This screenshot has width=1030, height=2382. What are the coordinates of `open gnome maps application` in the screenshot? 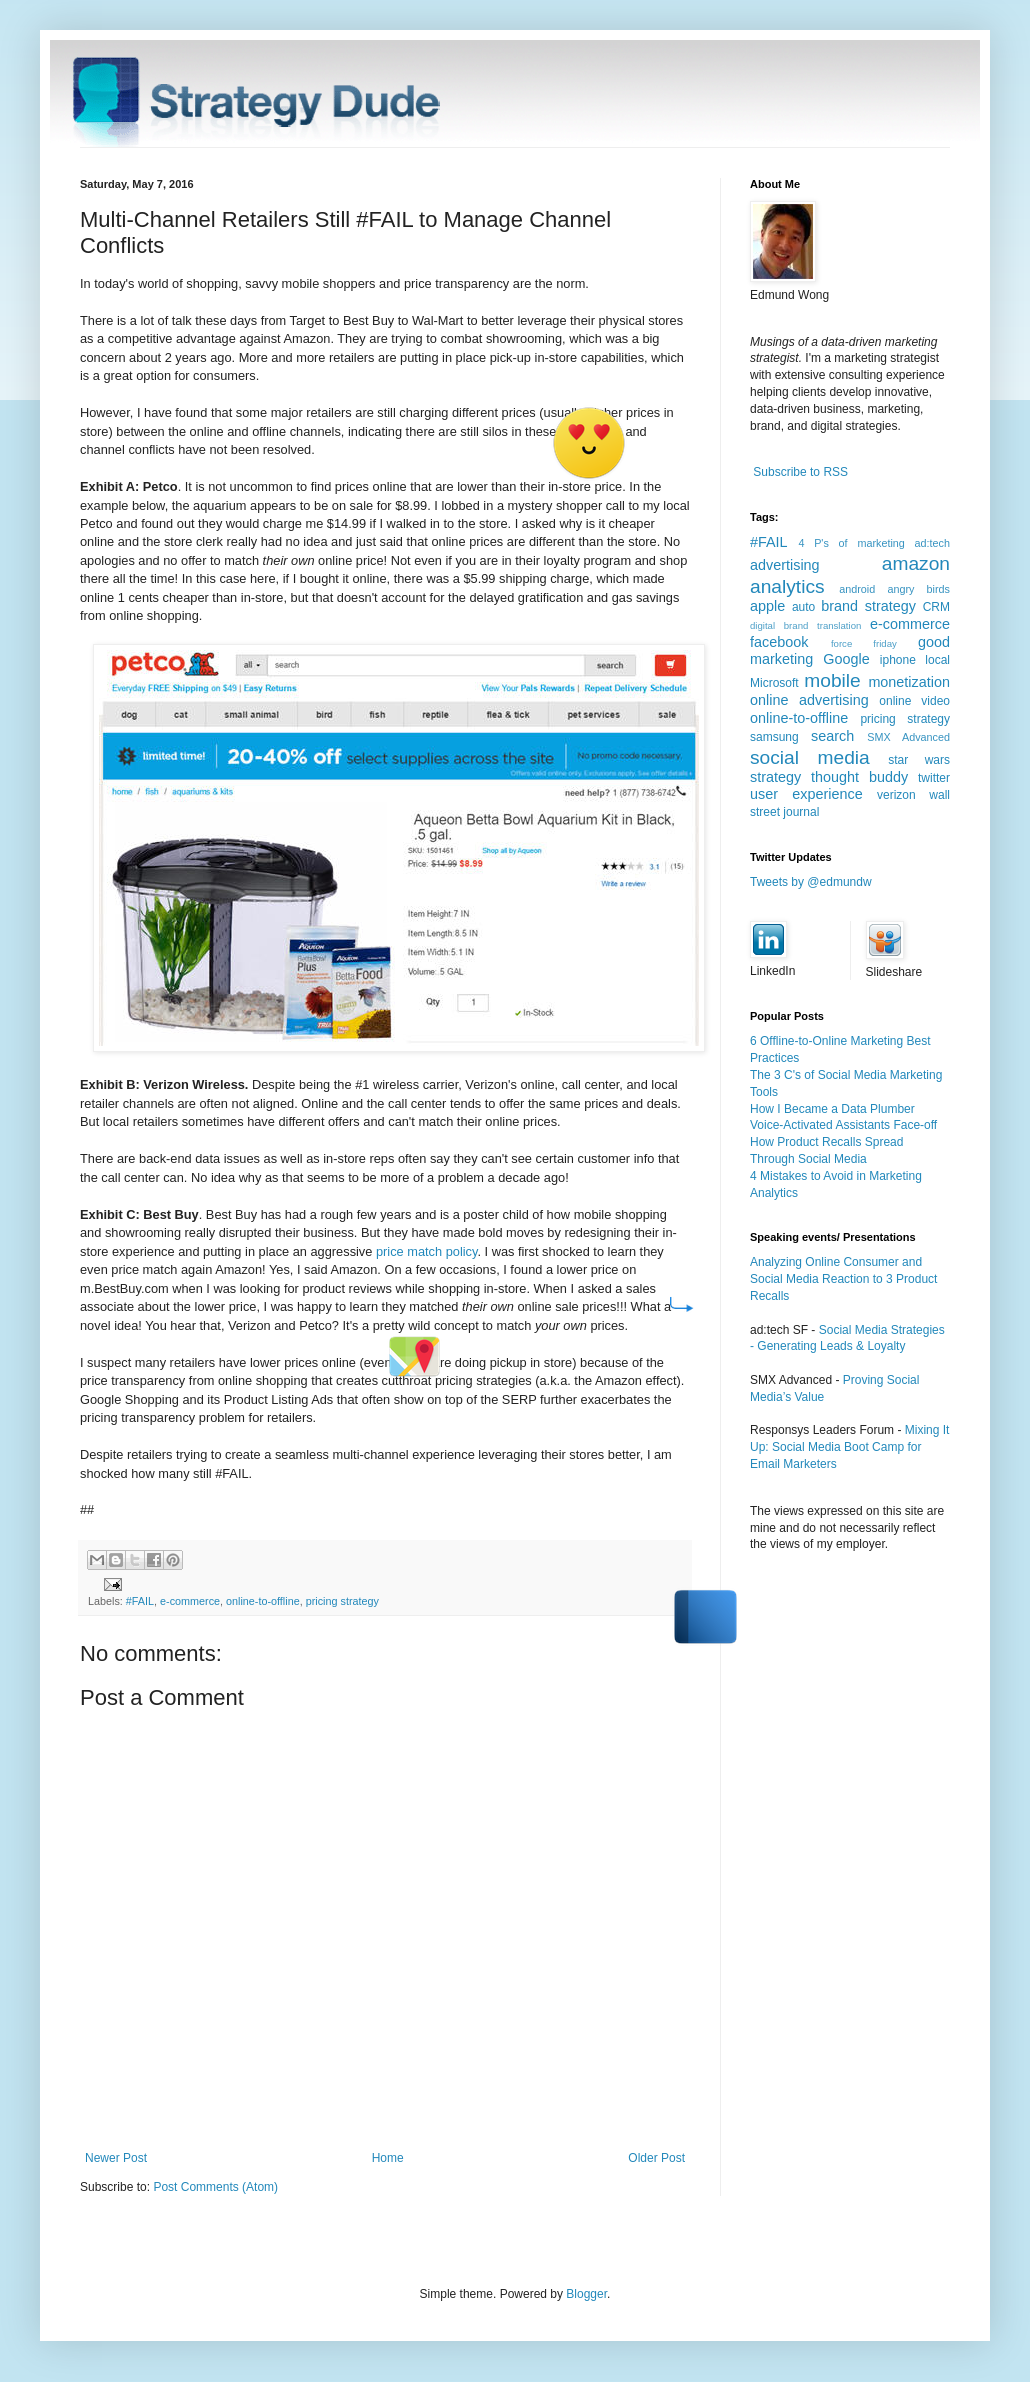 It's located at (414, 1356).